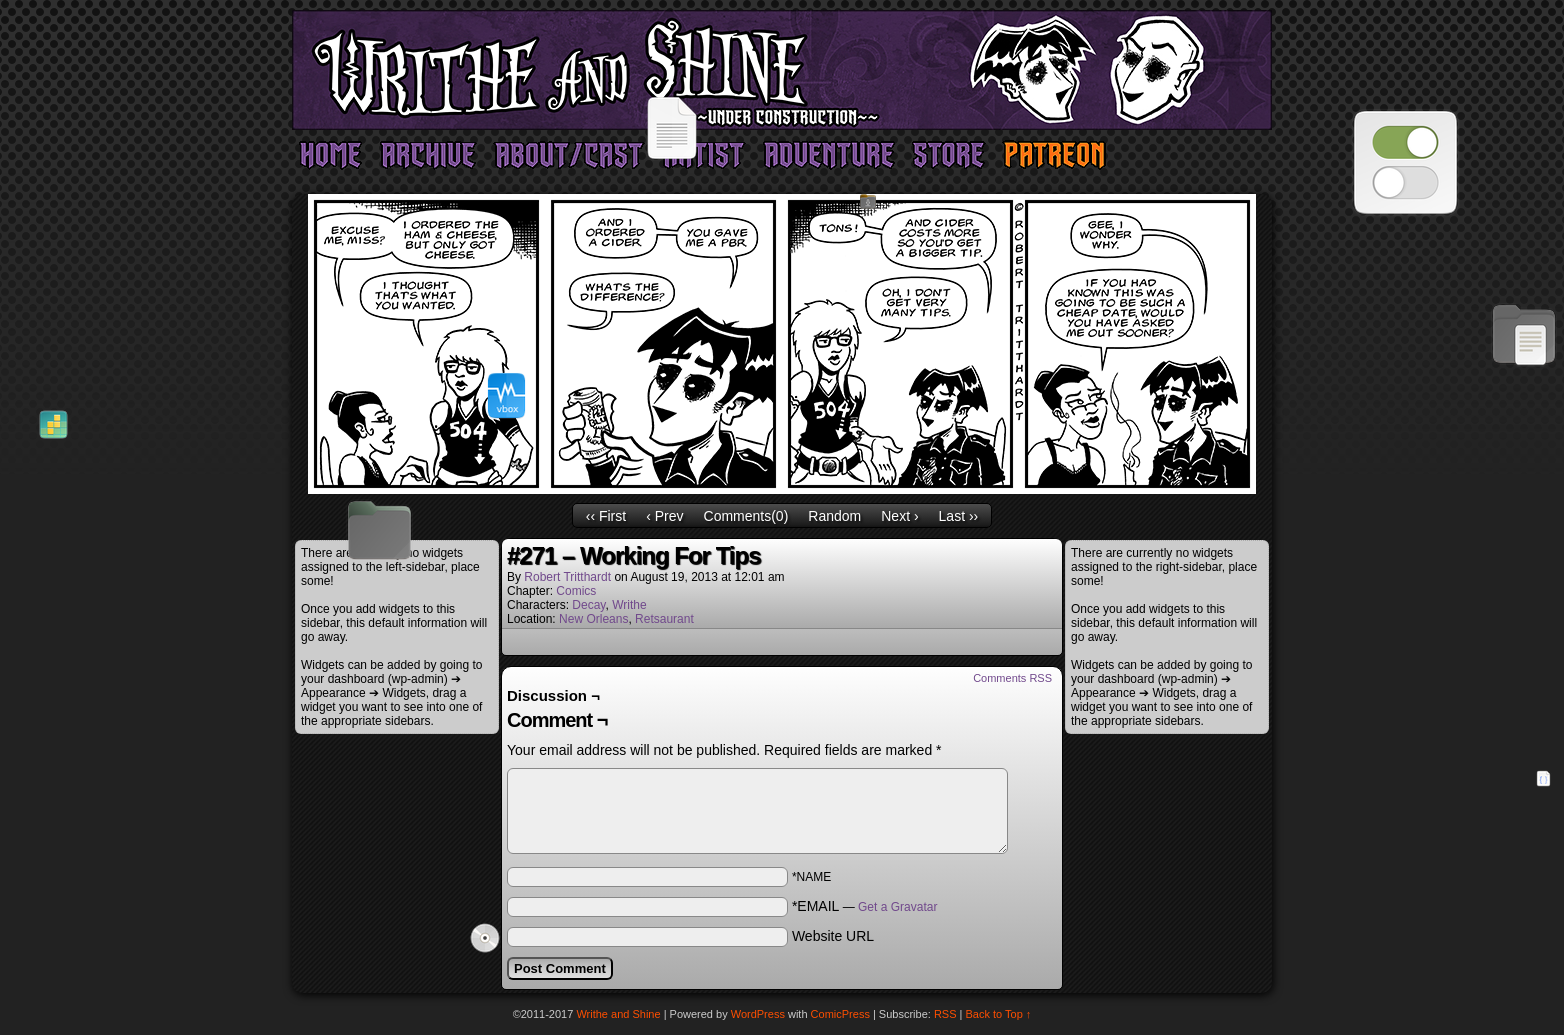 The width and height of the screenshot is (1564, 1035). What do you see at coordinates (485, 938) in the screenshot?
I see `audio CD detected in disc drive` at bounding box center [485, 938].